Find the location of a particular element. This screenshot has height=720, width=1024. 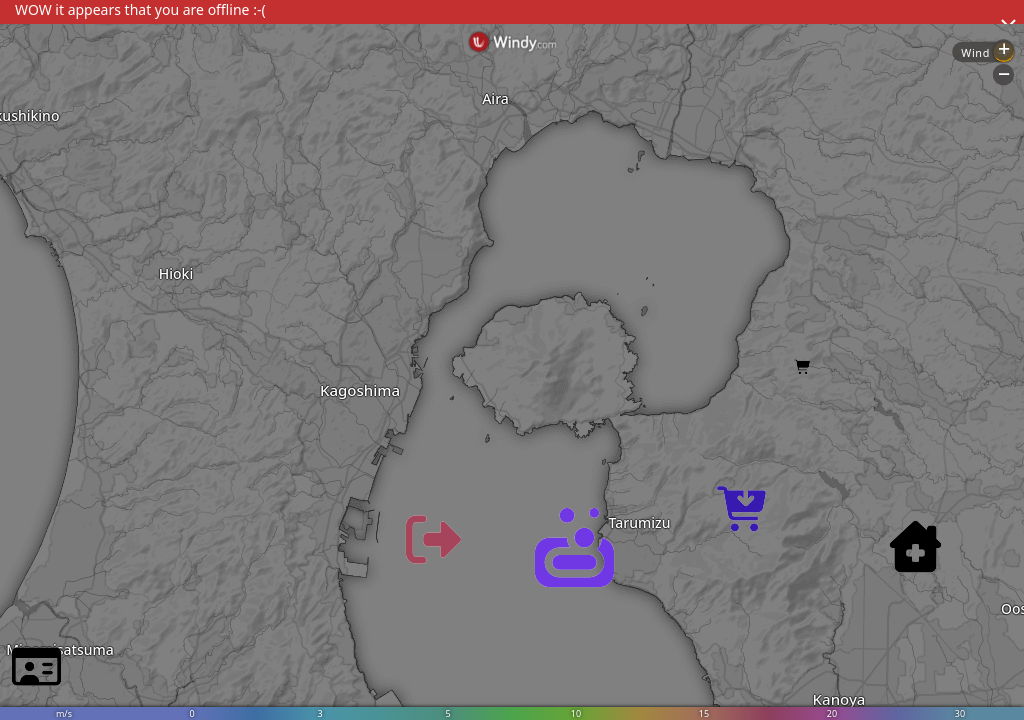

view your shopping cart is located at coordinates (803, 367).